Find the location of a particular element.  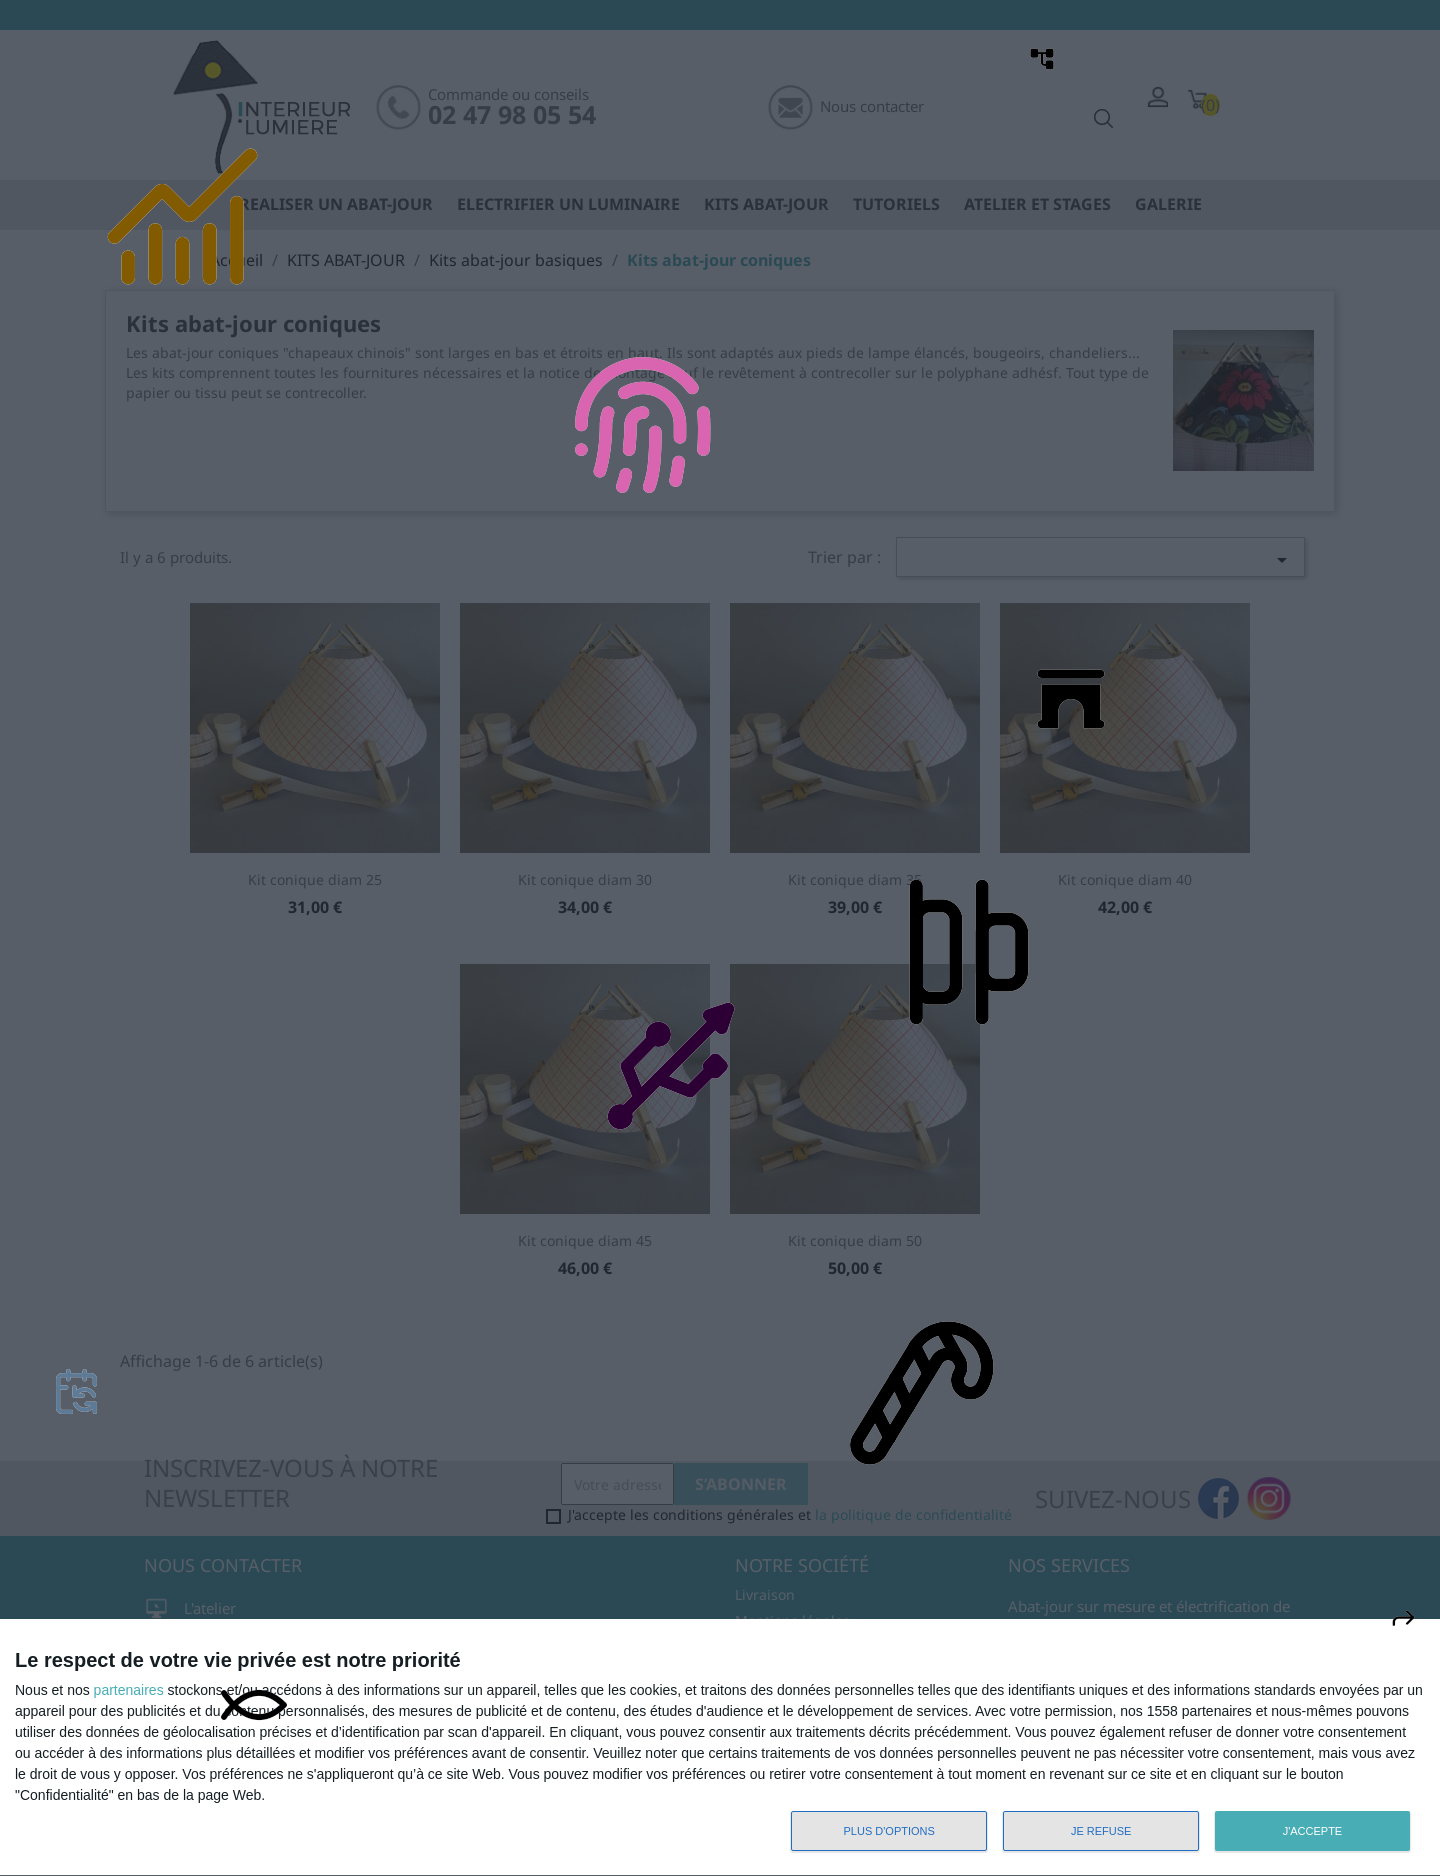

connect a USB device is located at coordinates (671, 1066).